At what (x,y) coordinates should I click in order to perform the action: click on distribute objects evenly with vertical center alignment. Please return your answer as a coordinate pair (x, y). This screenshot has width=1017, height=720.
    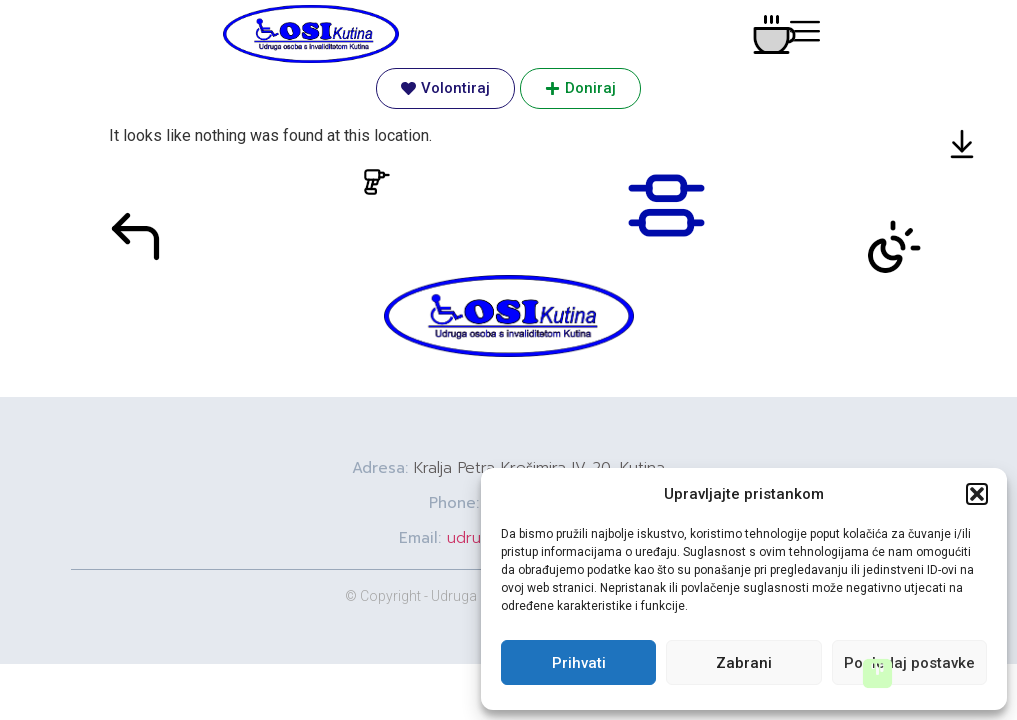
    Looking at the image, I should click on (666, 205).